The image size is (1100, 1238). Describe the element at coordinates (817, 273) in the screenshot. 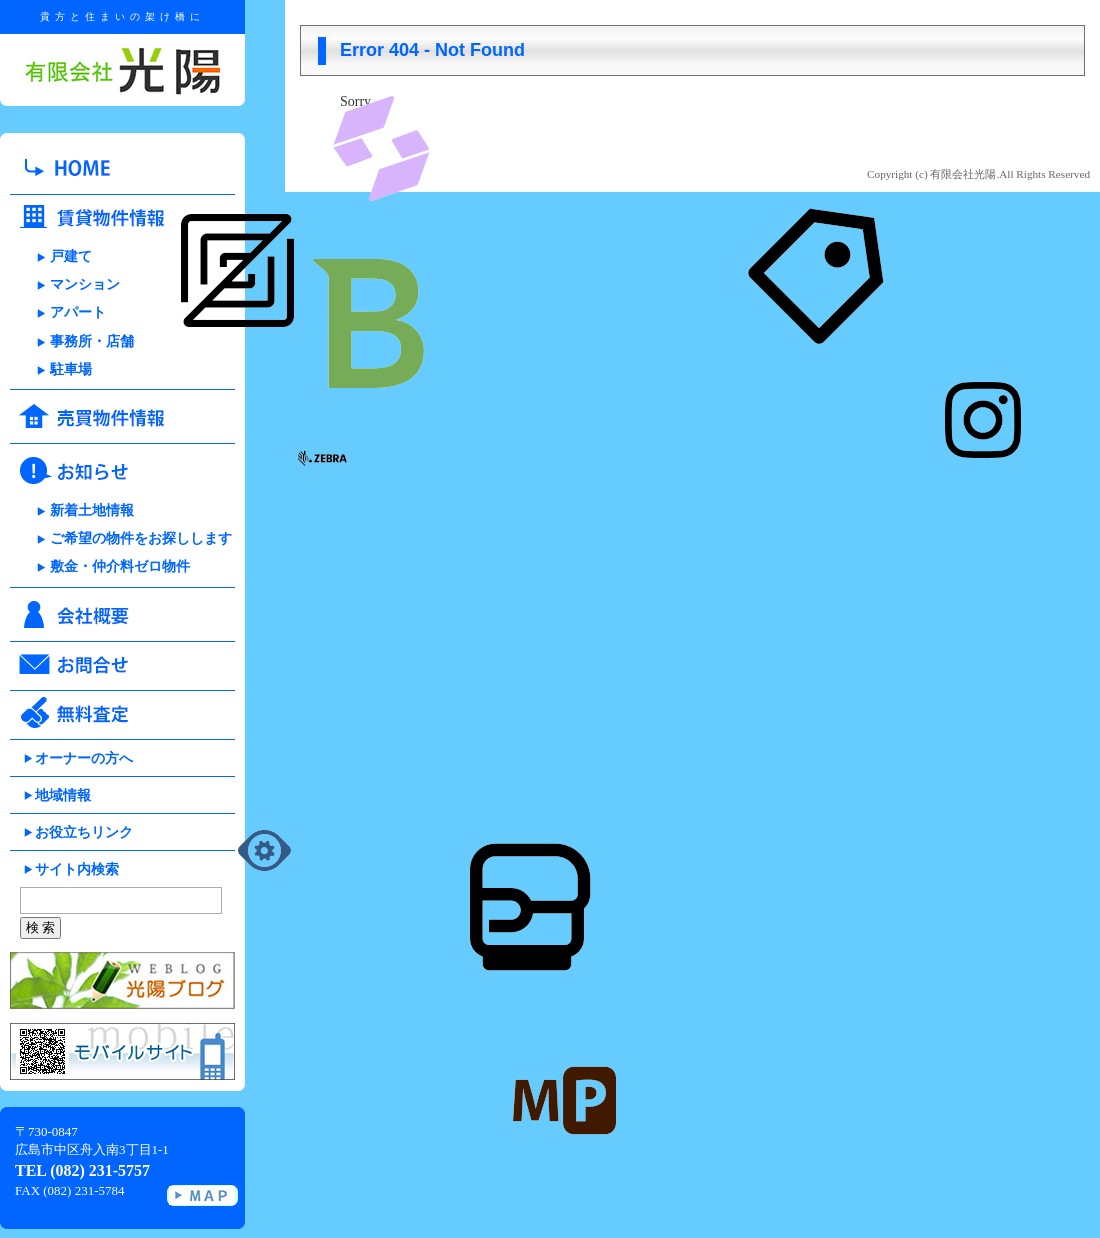

I see `view or apply a price tag to an item` at that location.